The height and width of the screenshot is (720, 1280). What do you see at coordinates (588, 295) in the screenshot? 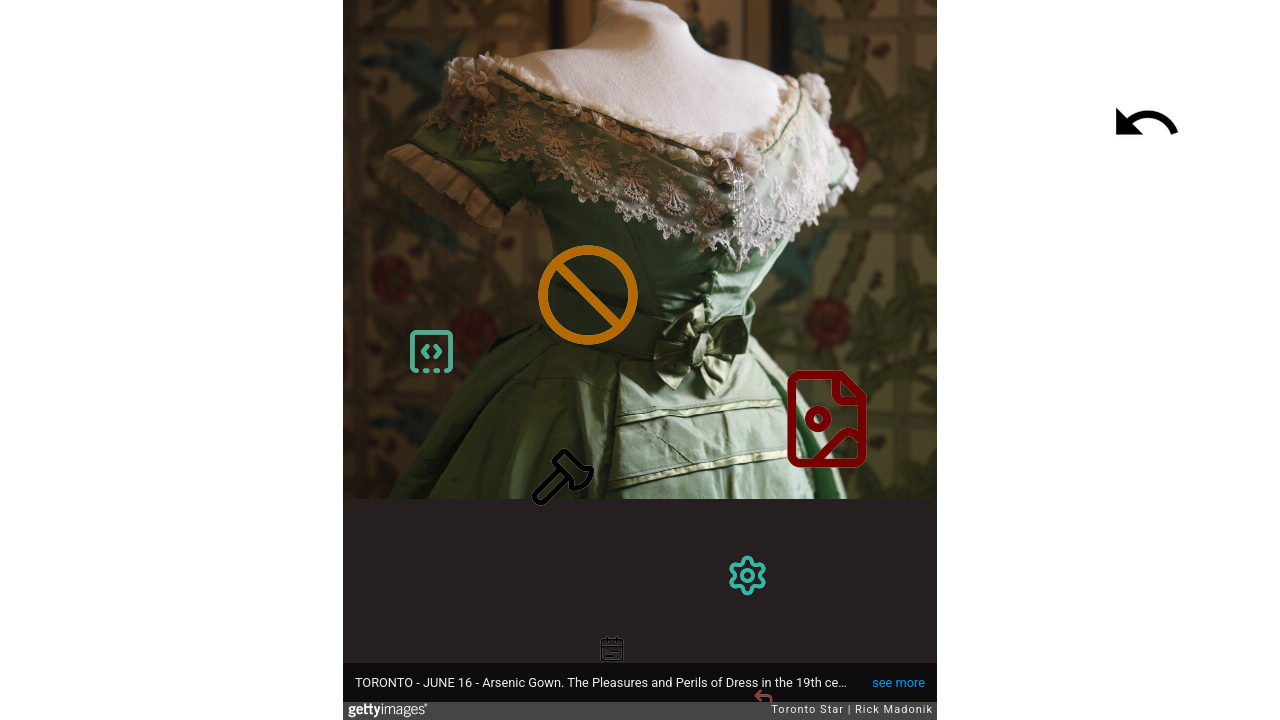
I see `indicates blocked or prohibited content` at bounding box center [588, 295].